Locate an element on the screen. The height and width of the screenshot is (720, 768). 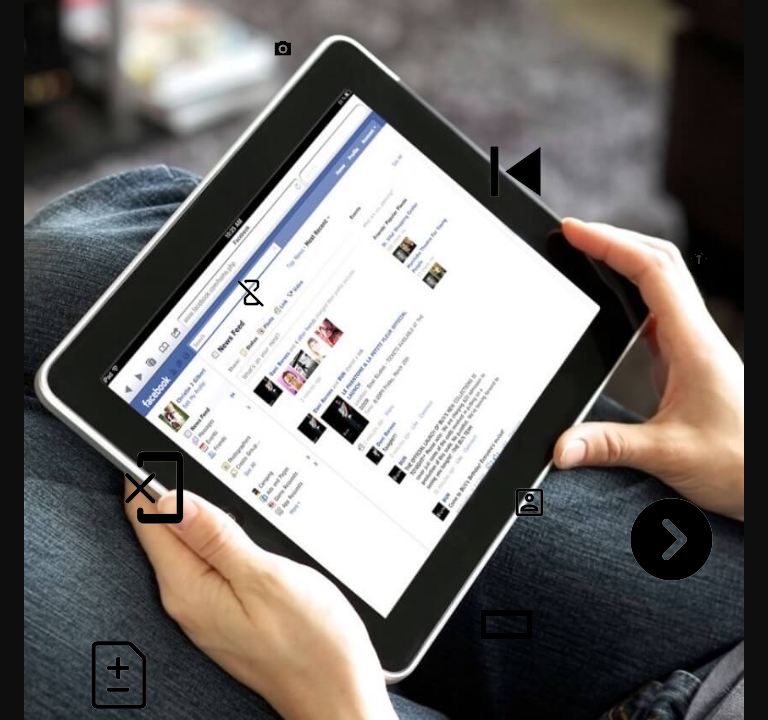
switch to portrait orientation mode is located at coordinates (529, 502).